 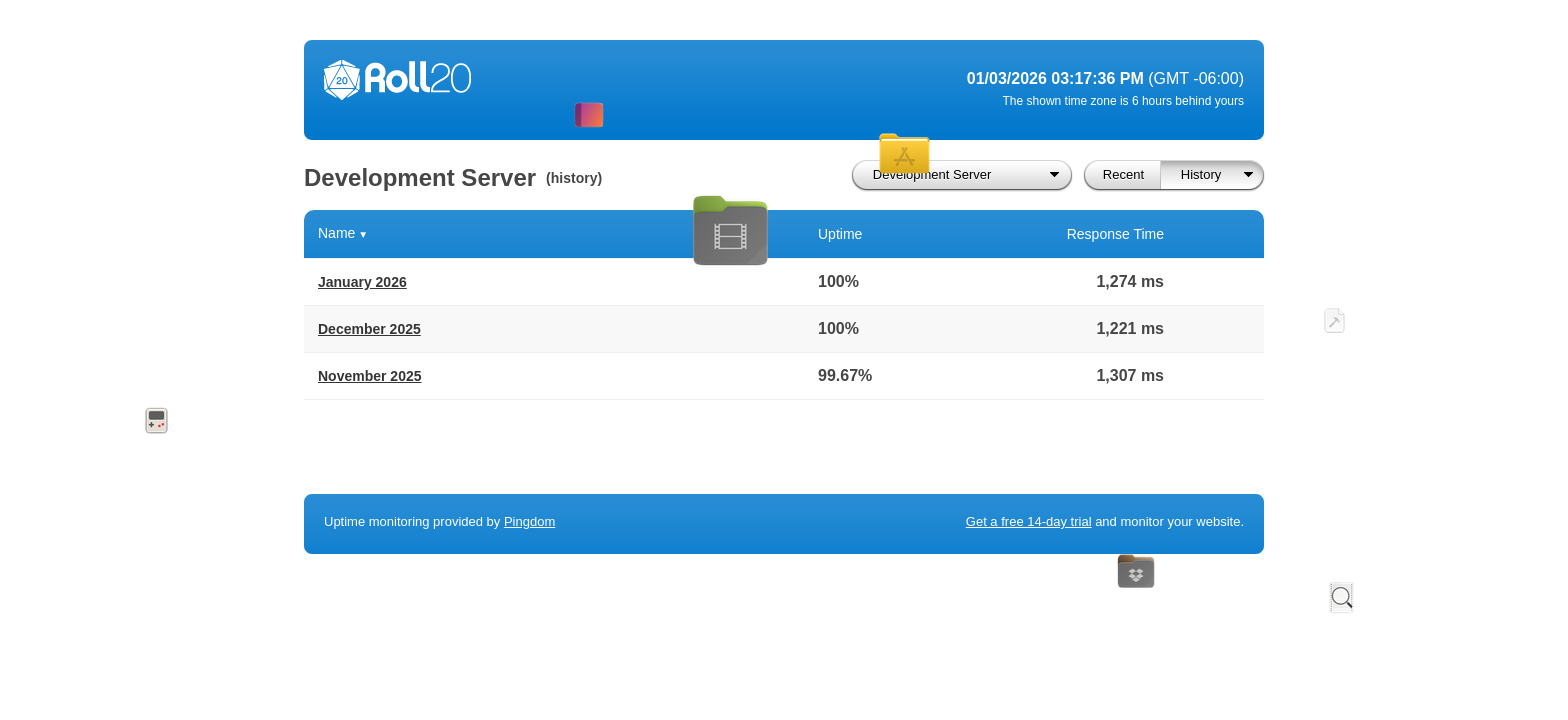 I want to click on open the games app, so click(x=156, y=420).